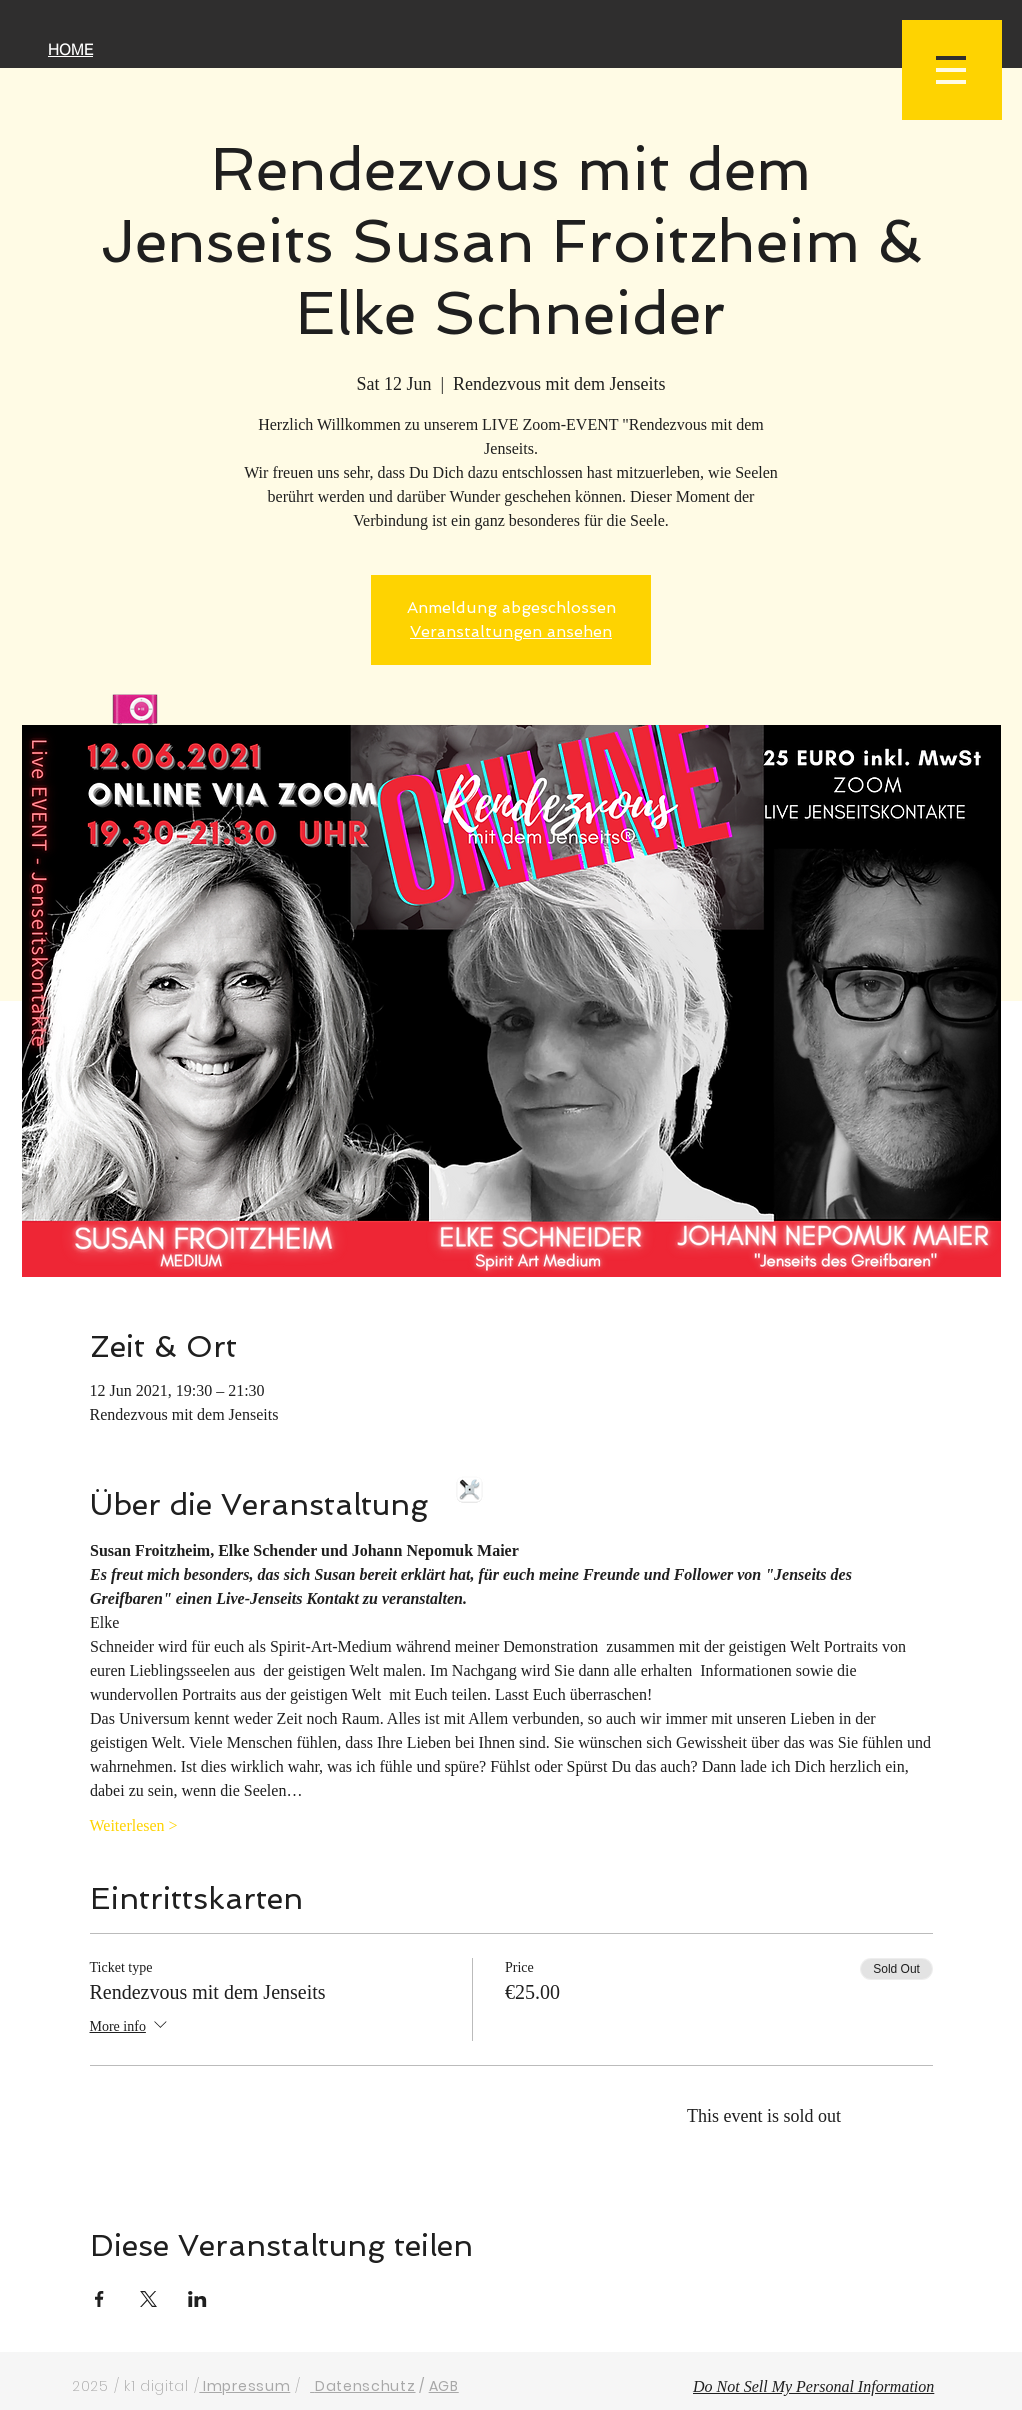 The image size is (1022, 2410). What do you see at coordinates (469, 1489) in the screenshot?
I see `manage expansion card and slot settings` at bounding box center [469, 1489].